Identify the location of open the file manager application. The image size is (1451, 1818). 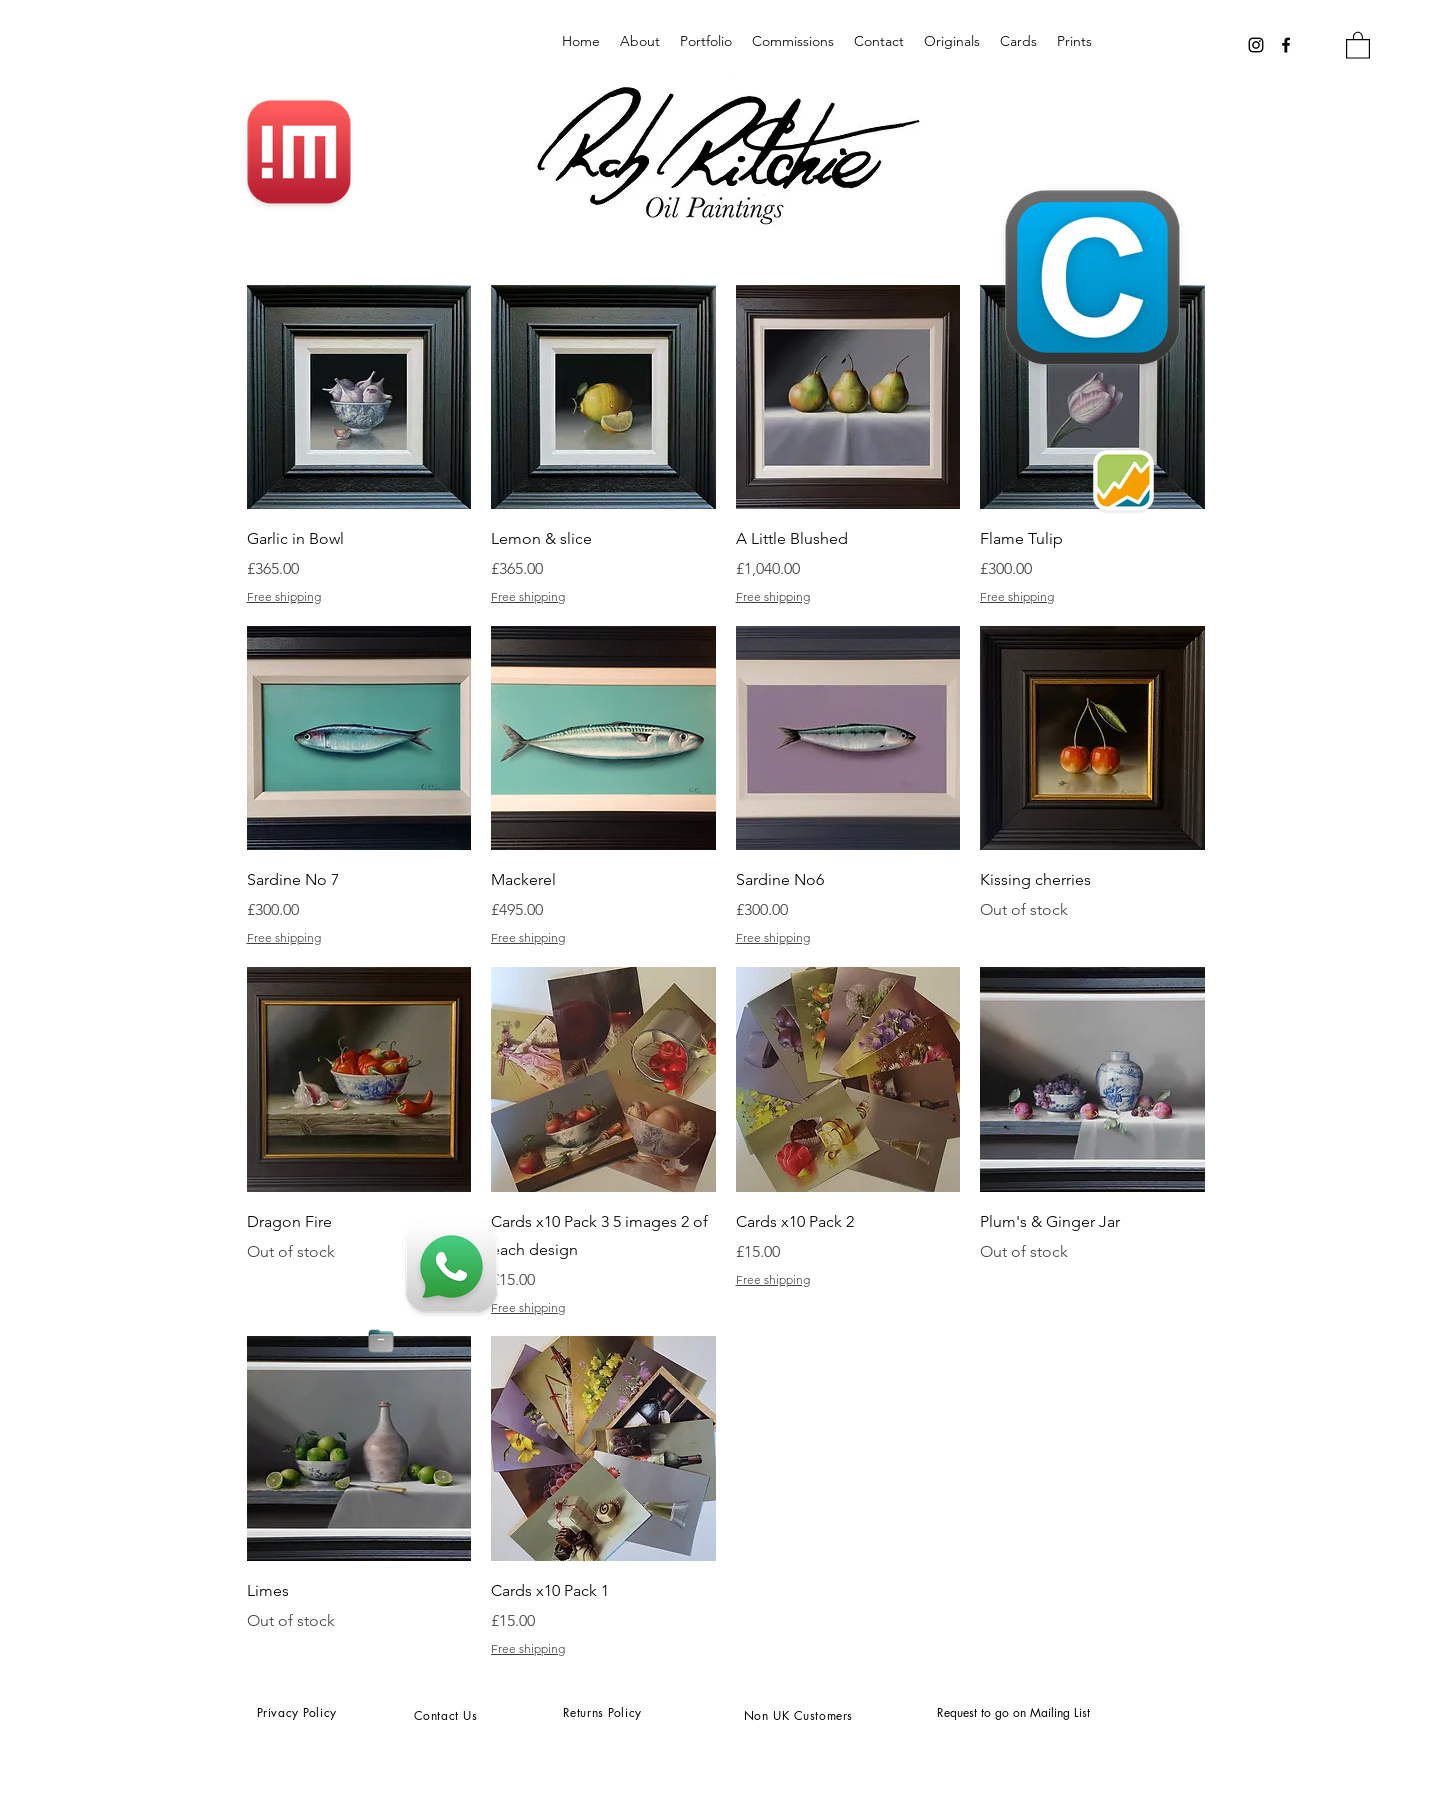
(381, 1341).